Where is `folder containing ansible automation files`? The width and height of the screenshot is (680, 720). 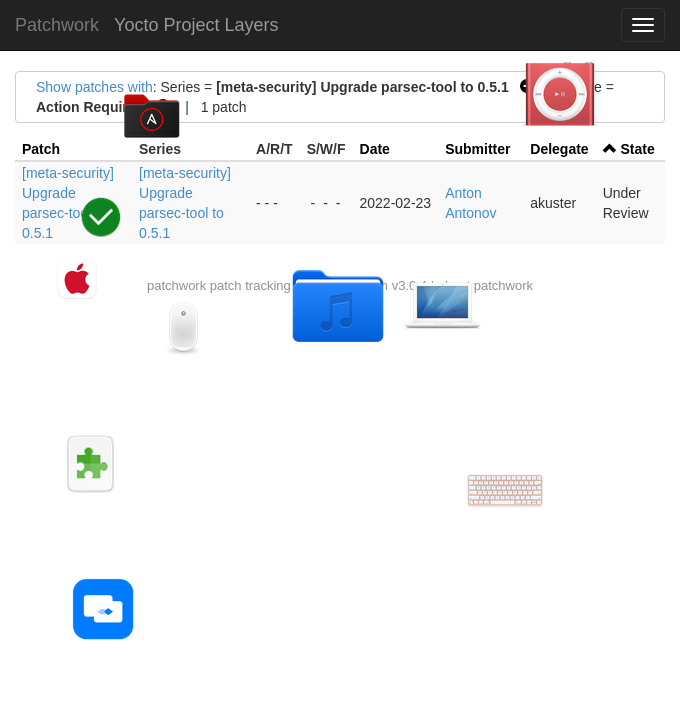
folder containing ansible automation files is located at coordinates (151, 117).